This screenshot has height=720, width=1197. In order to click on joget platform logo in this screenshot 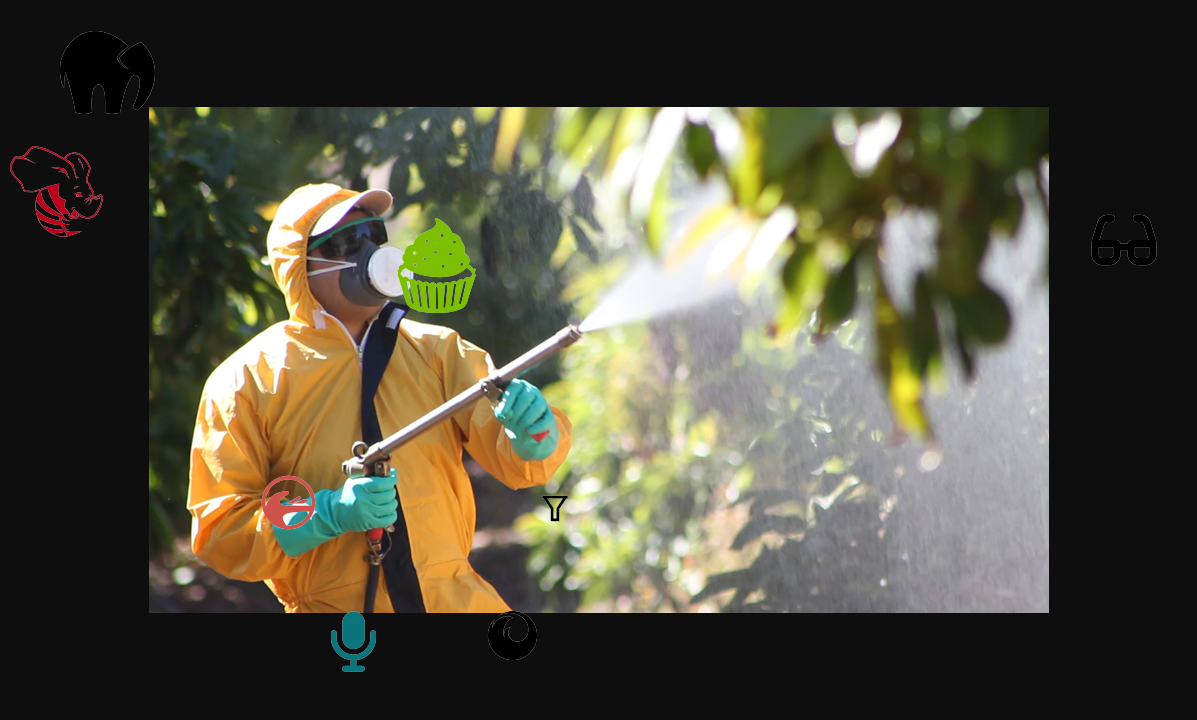, I will do `click(288, 502)`.